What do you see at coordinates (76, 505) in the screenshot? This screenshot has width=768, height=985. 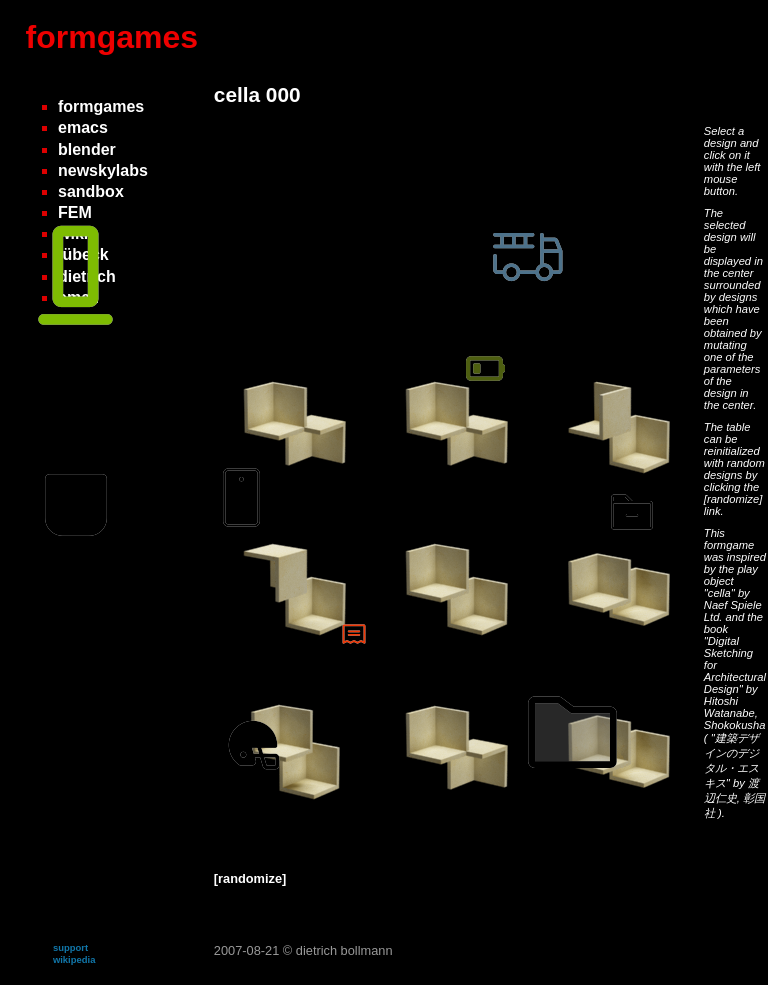 I see `view drink or beverage options` at bounding box center [76, 505].